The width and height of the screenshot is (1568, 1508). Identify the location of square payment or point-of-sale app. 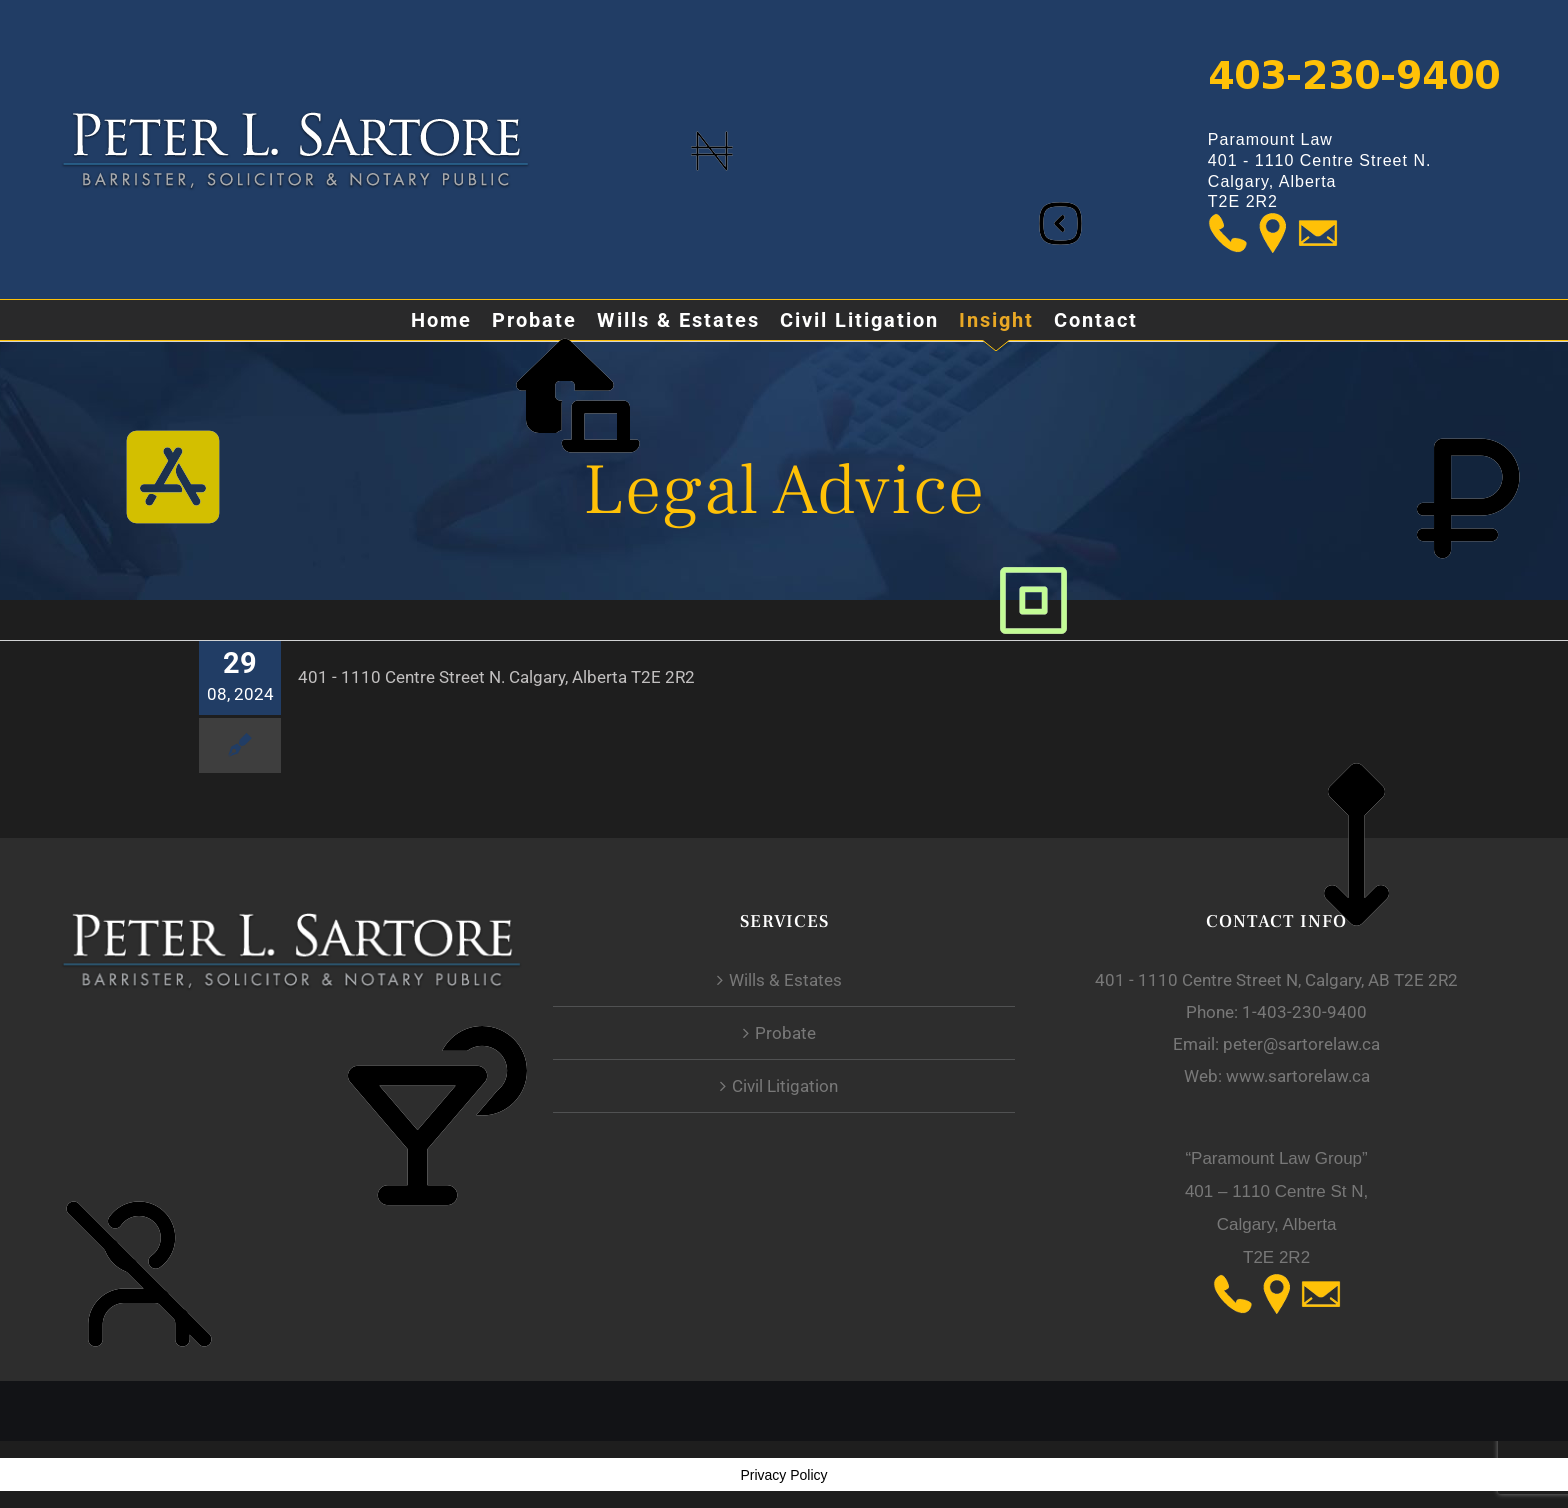
(1033, 600).